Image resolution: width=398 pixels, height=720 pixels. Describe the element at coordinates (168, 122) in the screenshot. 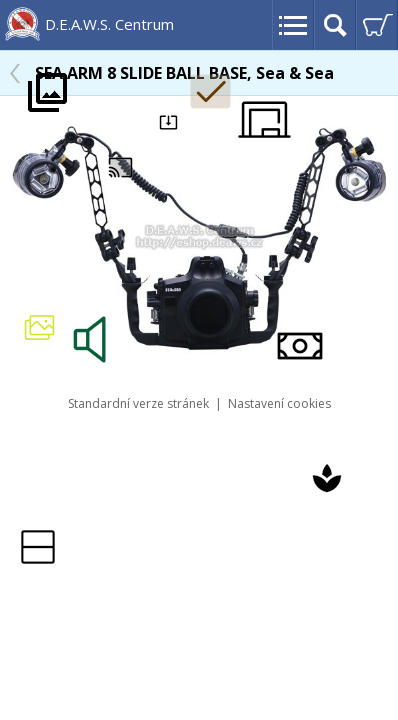

I see `download a system update` at that location.